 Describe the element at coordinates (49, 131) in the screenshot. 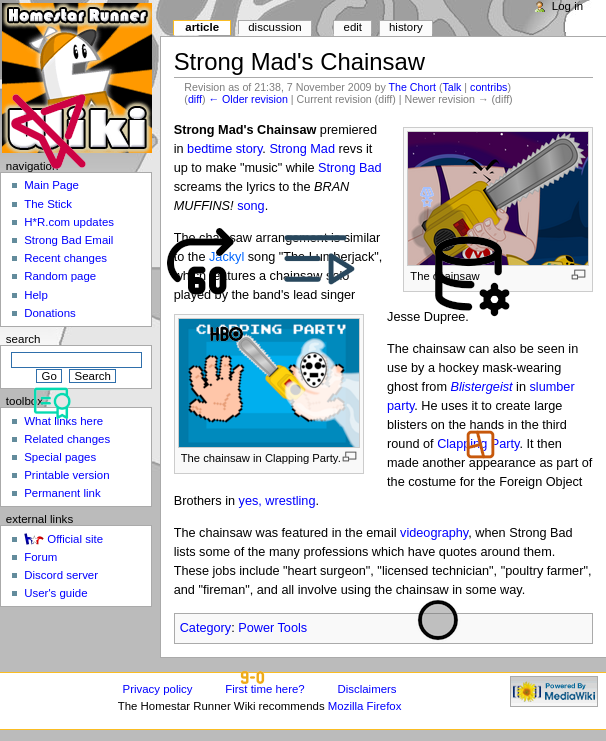

I see `location services disabled` at that location.